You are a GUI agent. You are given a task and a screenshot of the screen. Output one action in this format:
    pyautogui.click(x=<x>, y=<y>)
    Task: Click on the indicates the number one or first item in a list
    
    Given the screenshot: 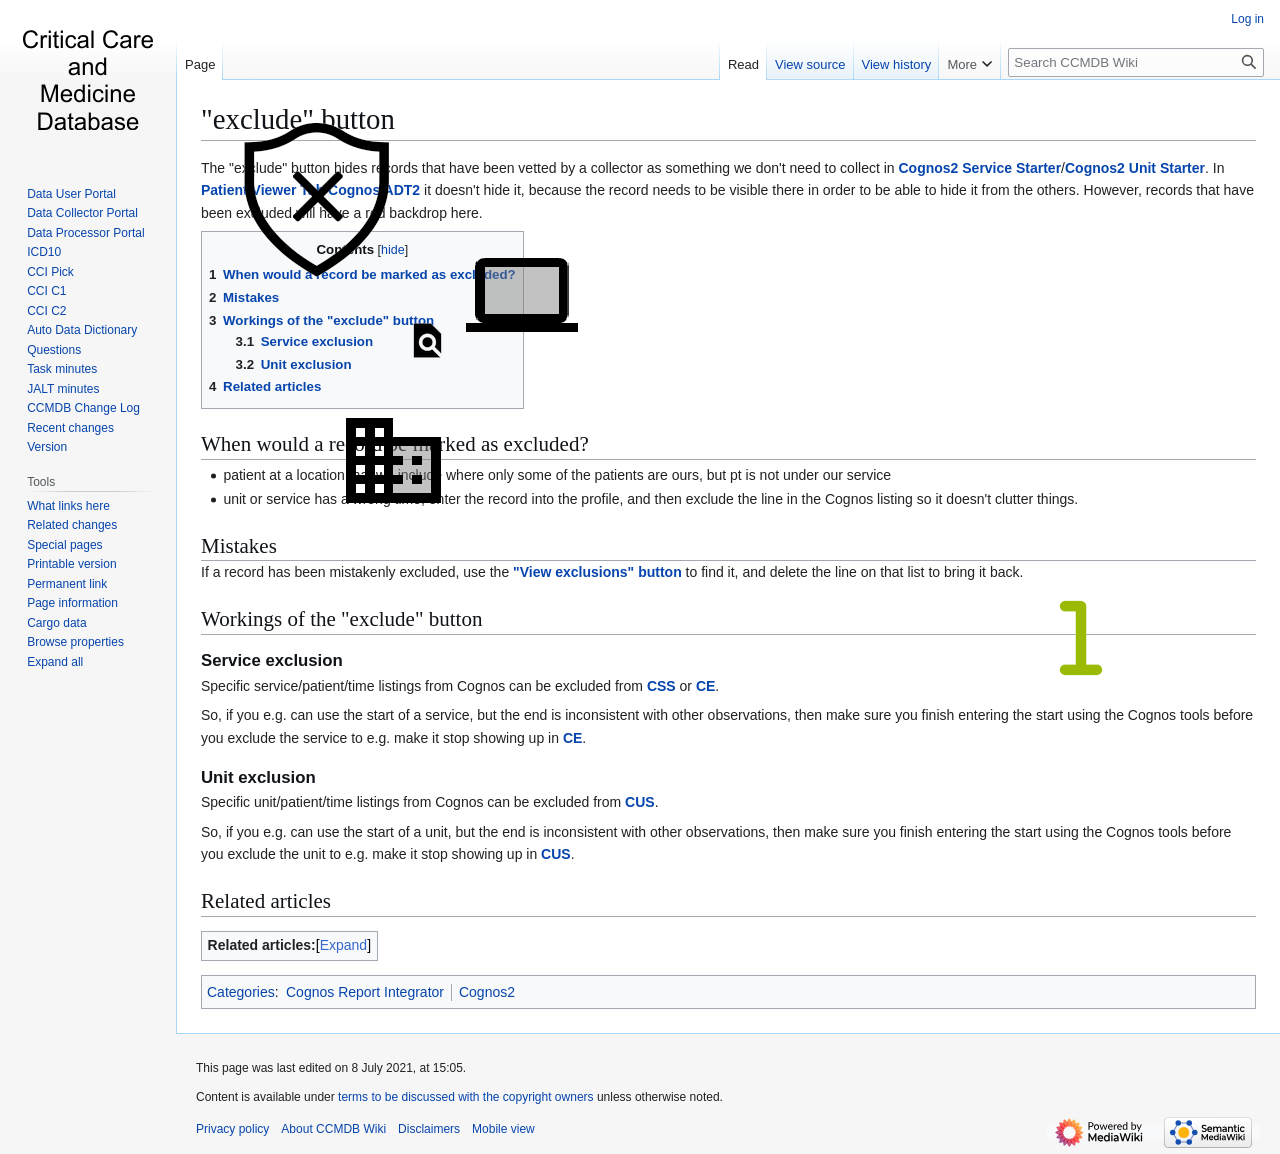 What is the action you would take?
    pyautogui.click(x=1081, y=638)
    